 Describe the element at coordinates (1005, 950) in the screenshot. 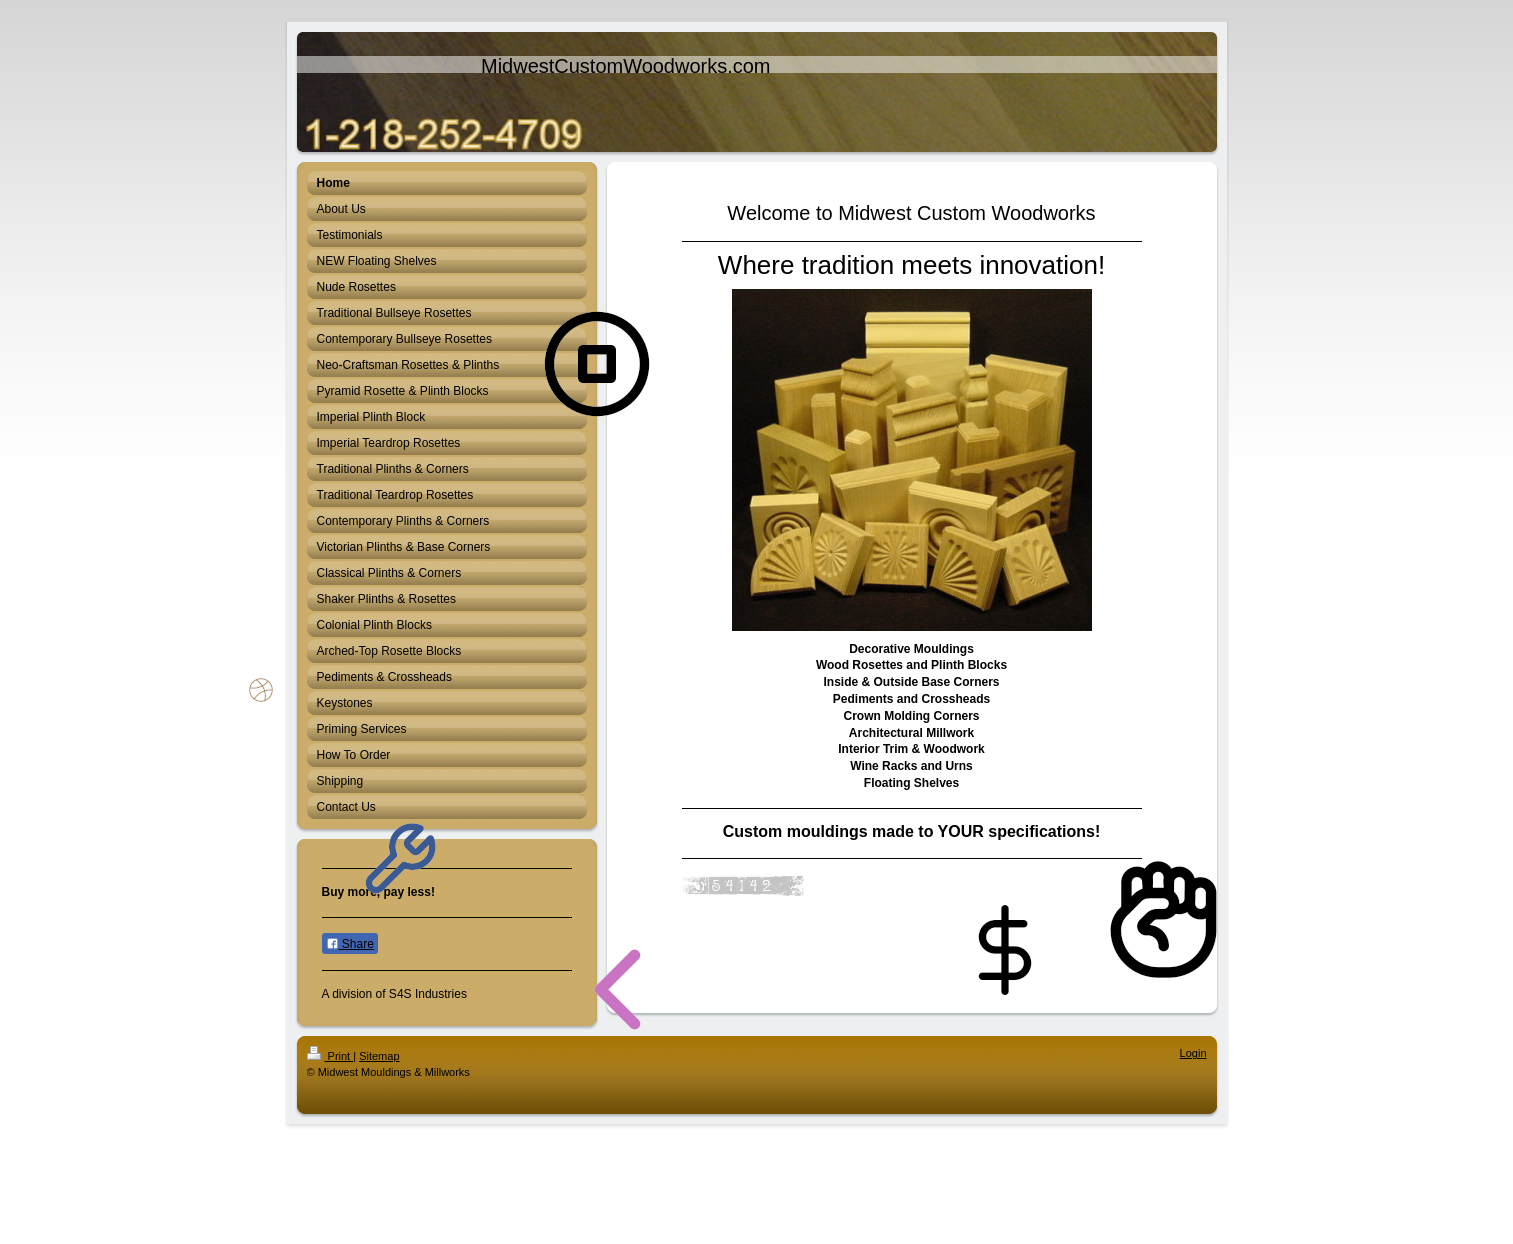

I see `view payment or pricing details` at that location.